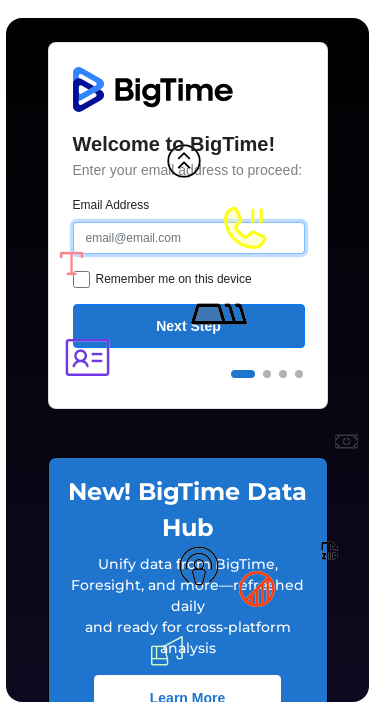  Describe the element at coordinates (219, 314) in the screenshot. I see `switch between open browser tabs` at that location.